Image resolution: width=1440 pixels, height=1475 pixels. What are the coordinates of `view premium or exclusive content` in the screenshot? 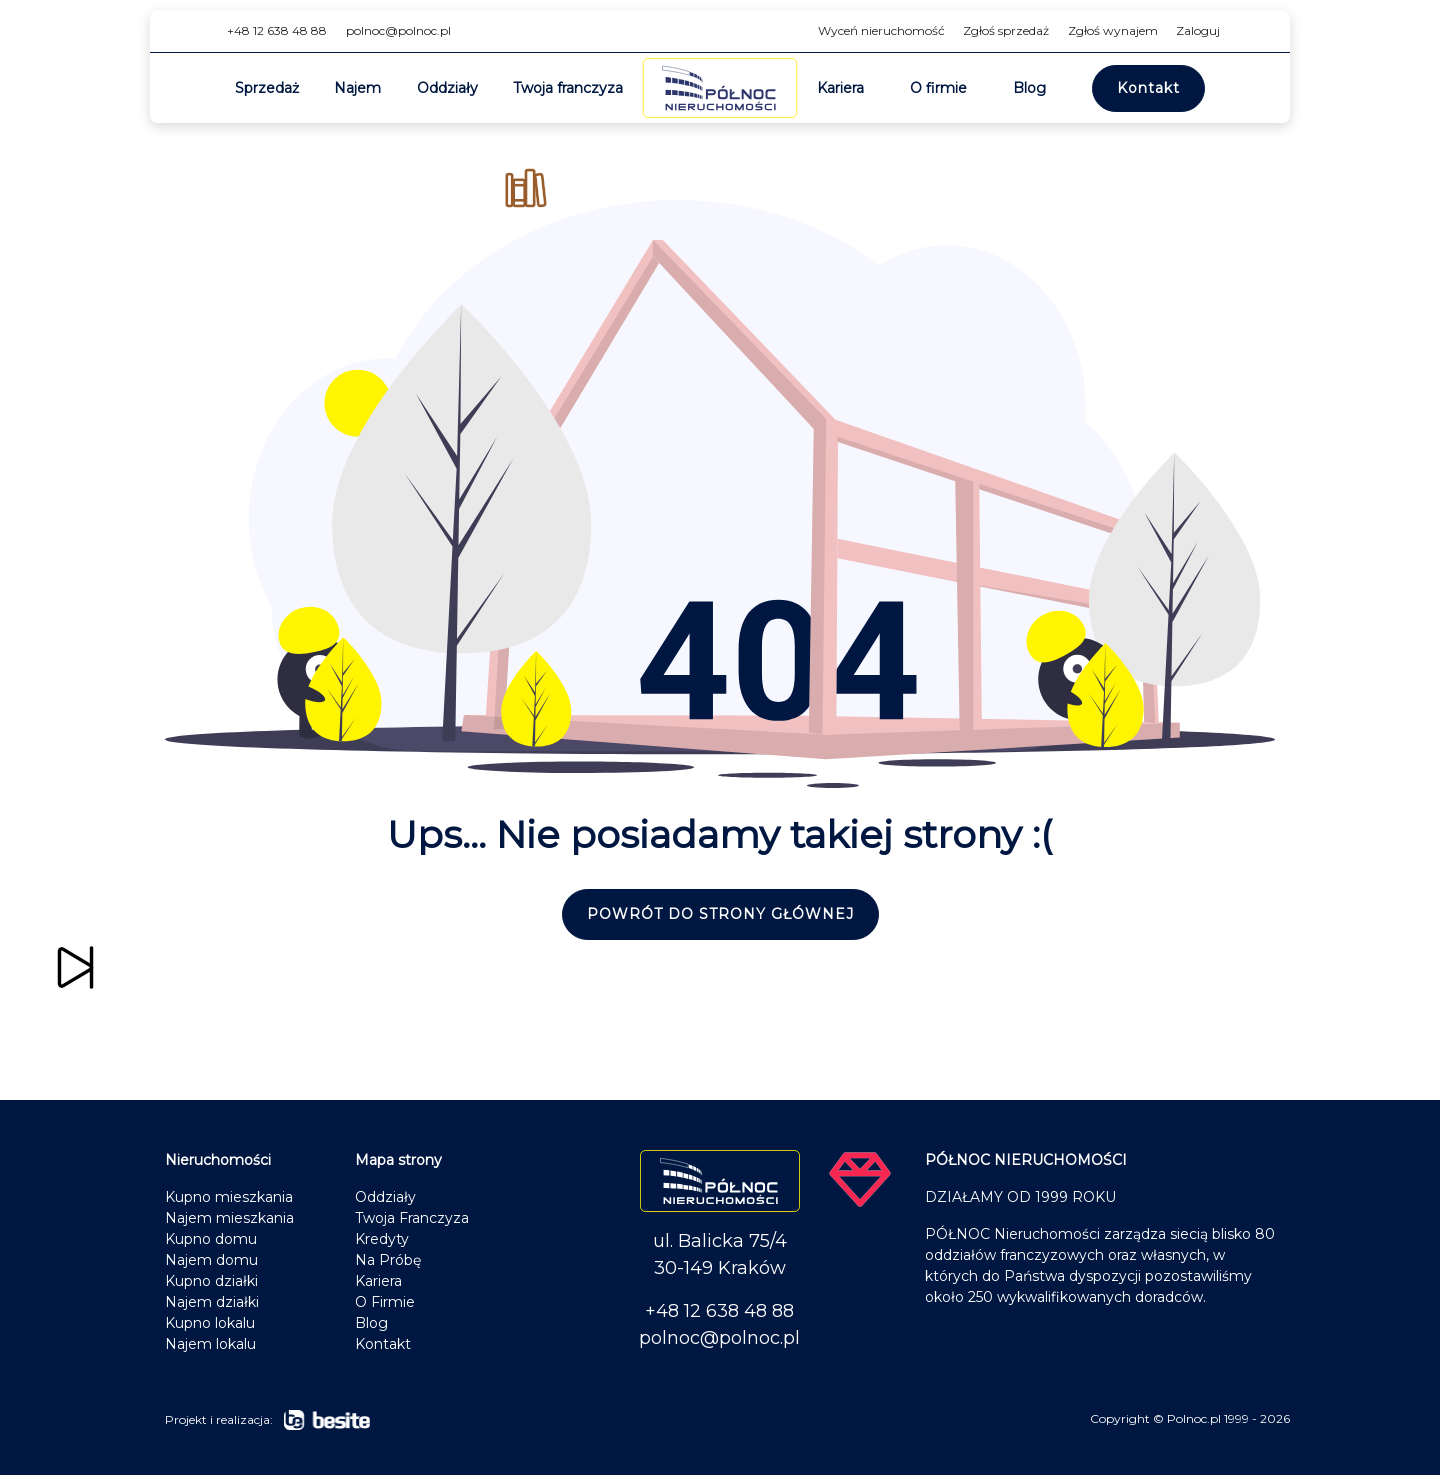 It's located at (860, 1180).